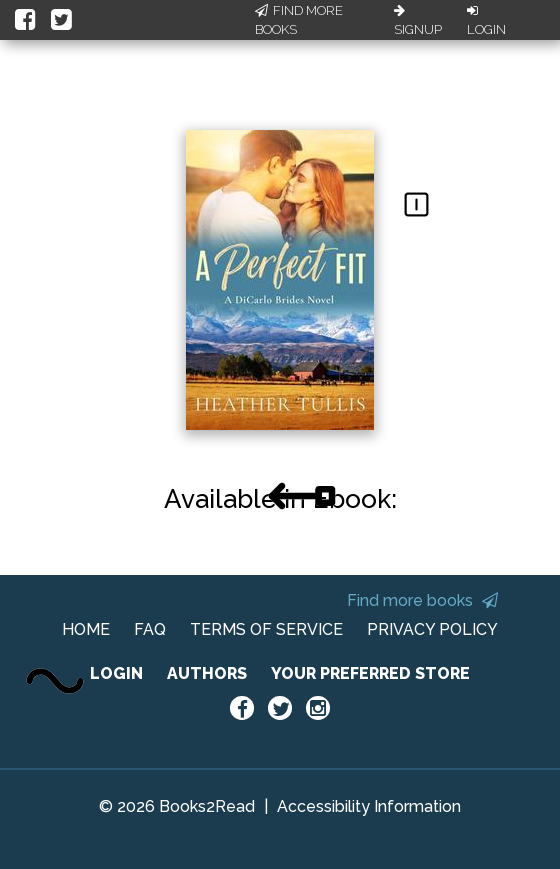  I want to click on access information or details, so click(416, 204).